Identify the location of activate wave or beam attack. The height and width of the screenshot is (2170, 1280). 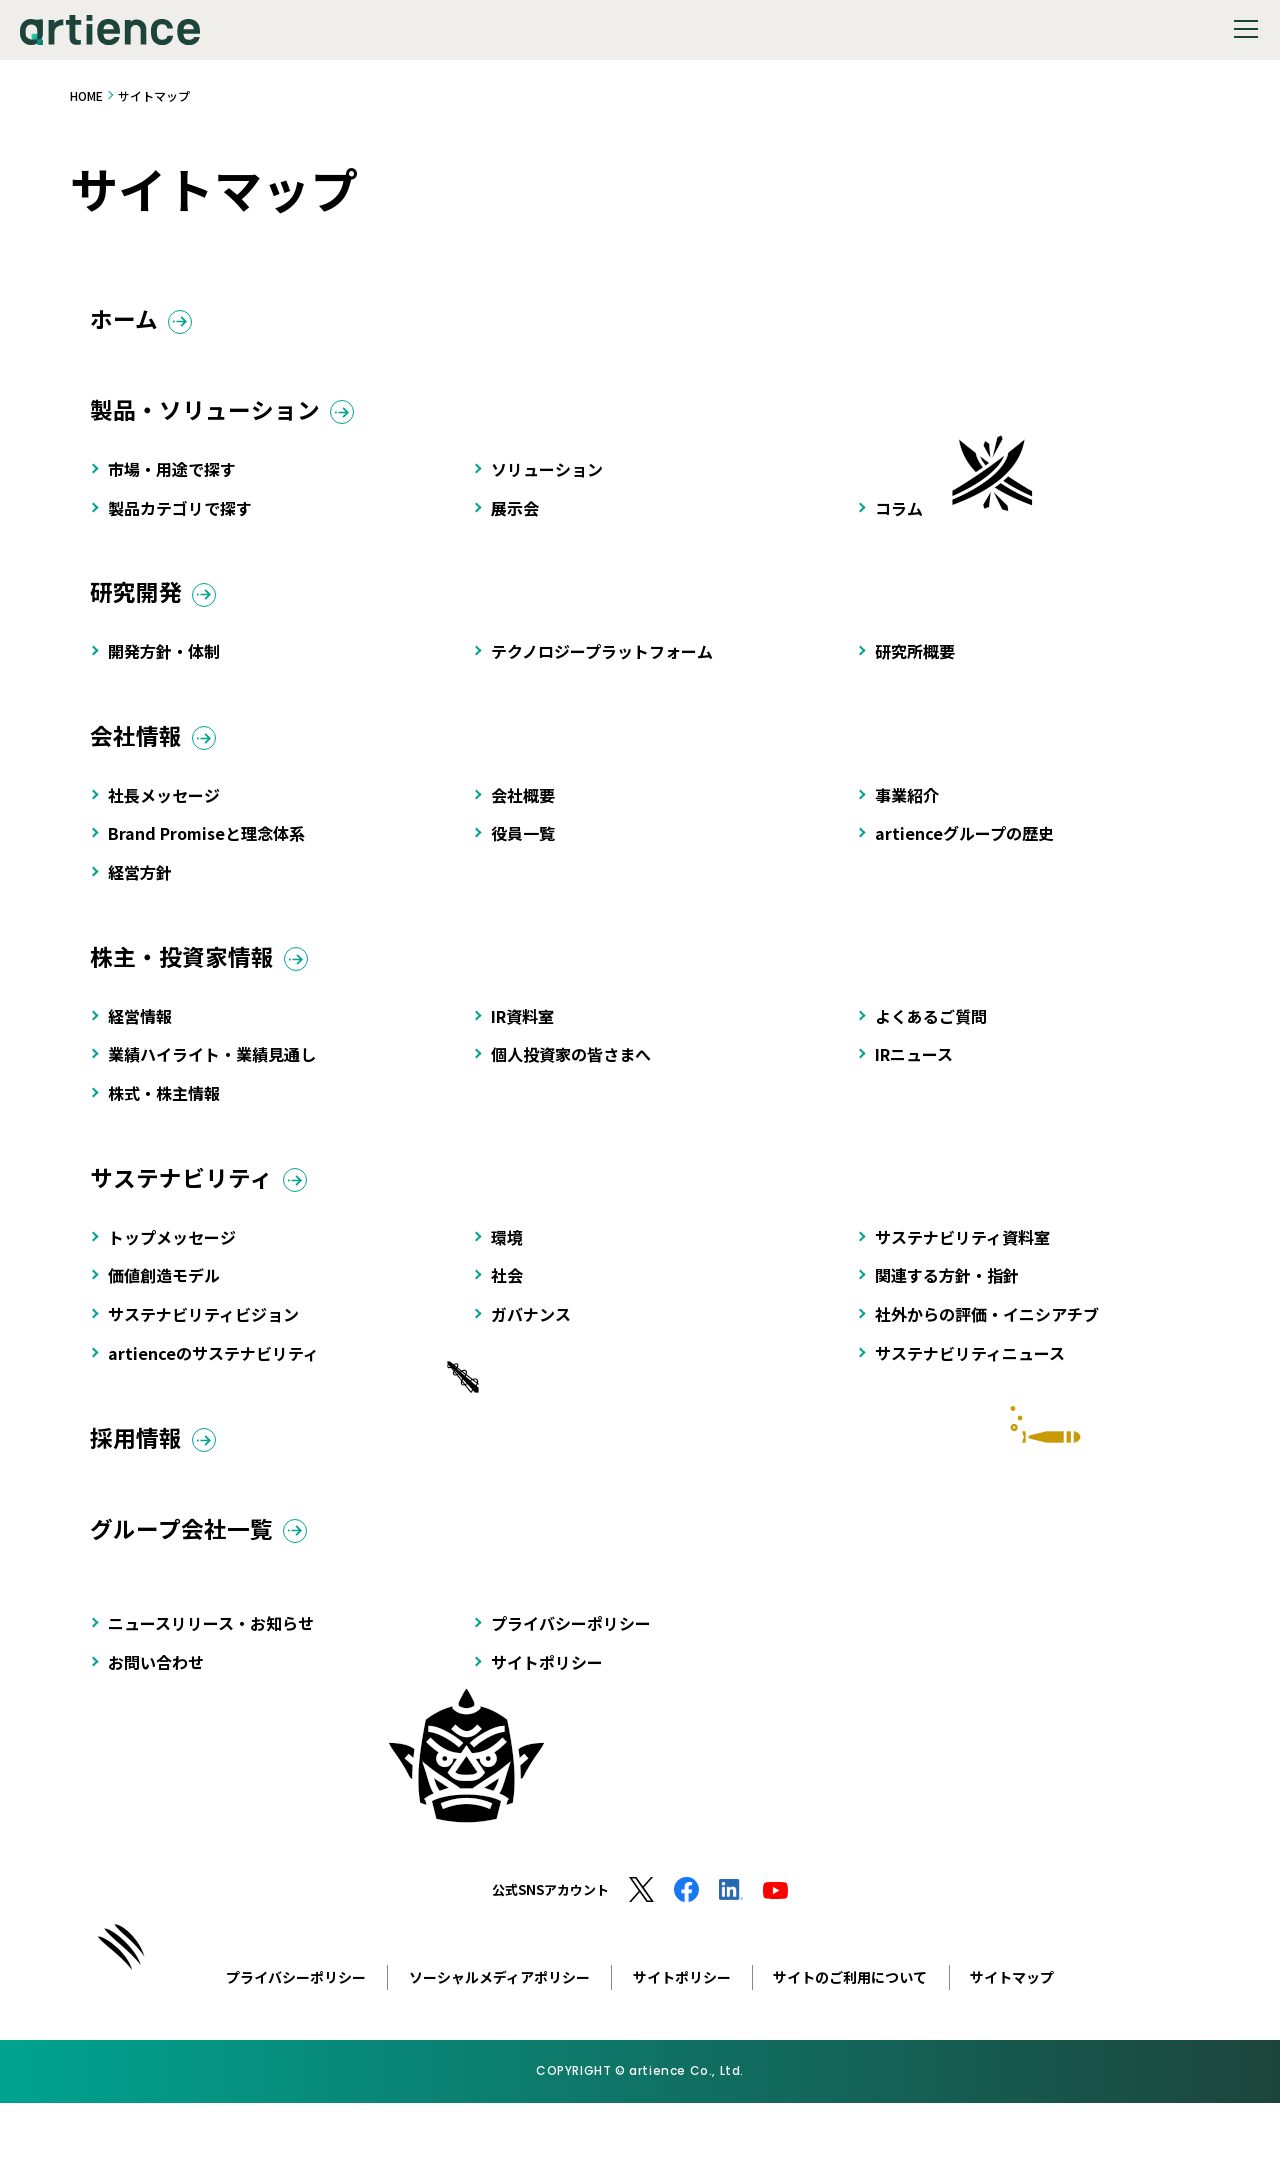
(463, 1377).